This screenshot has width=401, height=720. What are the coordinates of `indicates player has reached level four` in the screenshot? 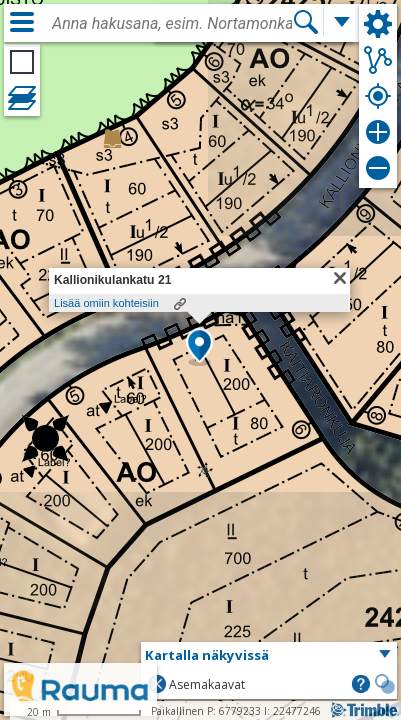 It's located at (45, 438).